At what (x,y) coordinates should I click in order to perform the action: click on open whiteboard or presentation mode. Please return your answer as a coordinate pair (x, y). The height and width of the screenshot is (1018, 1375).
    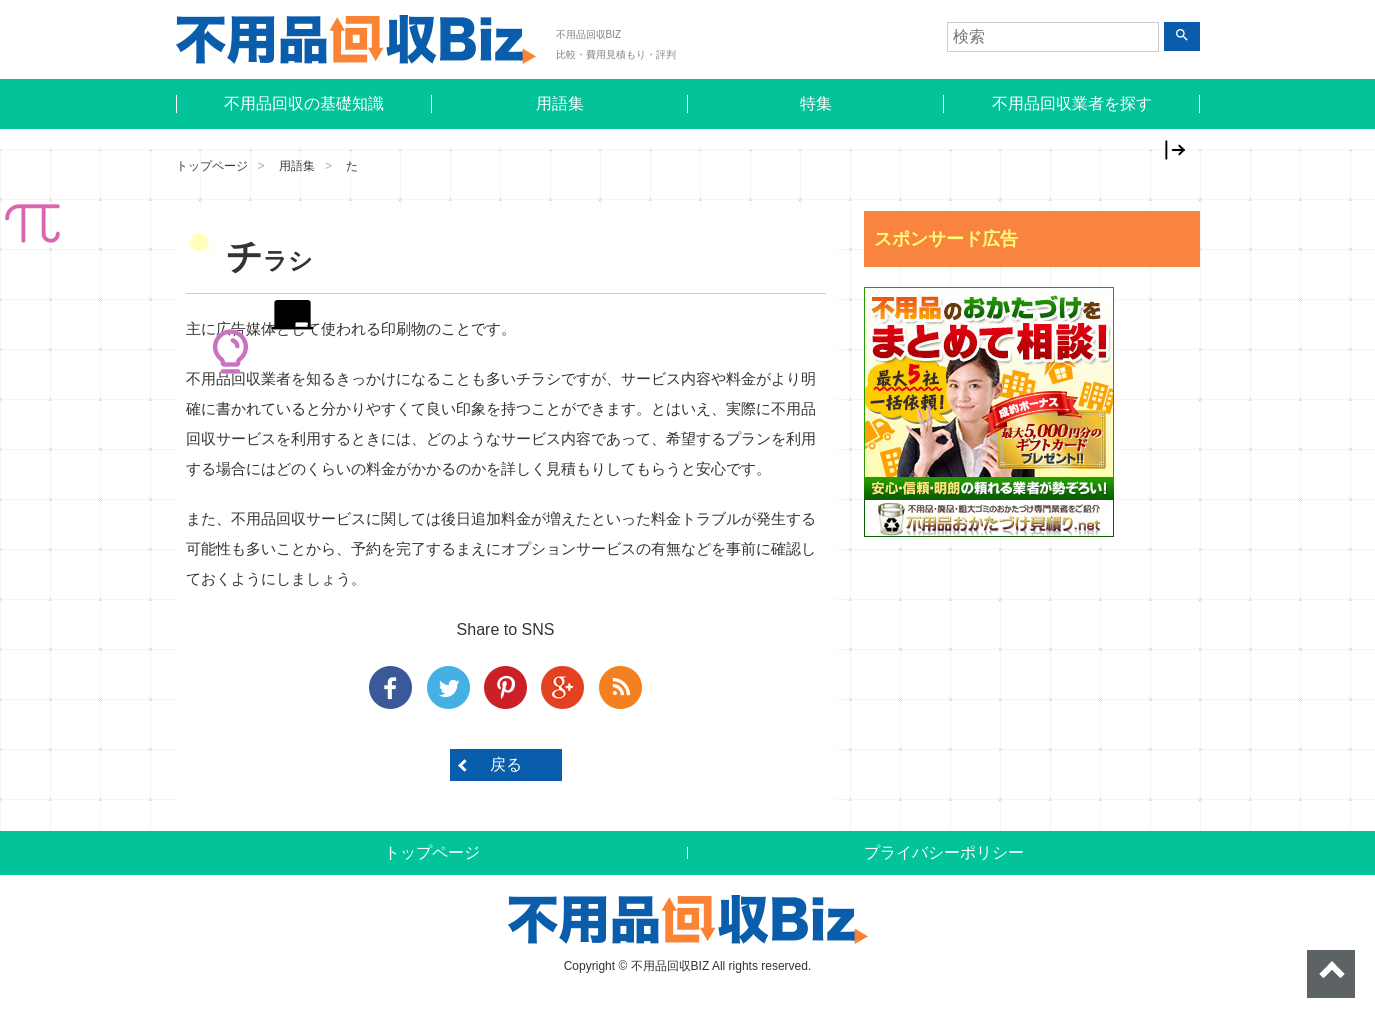
    Looking at the image, I should click on (292, 315).